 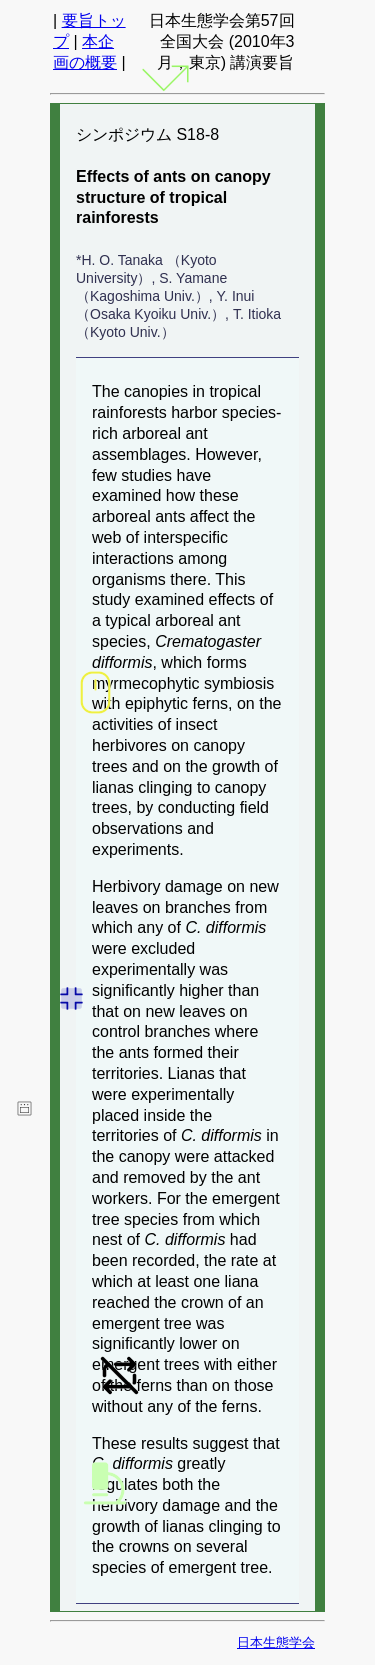 I want to click on access research or laboratory tools, so click(x=105, y=1485).